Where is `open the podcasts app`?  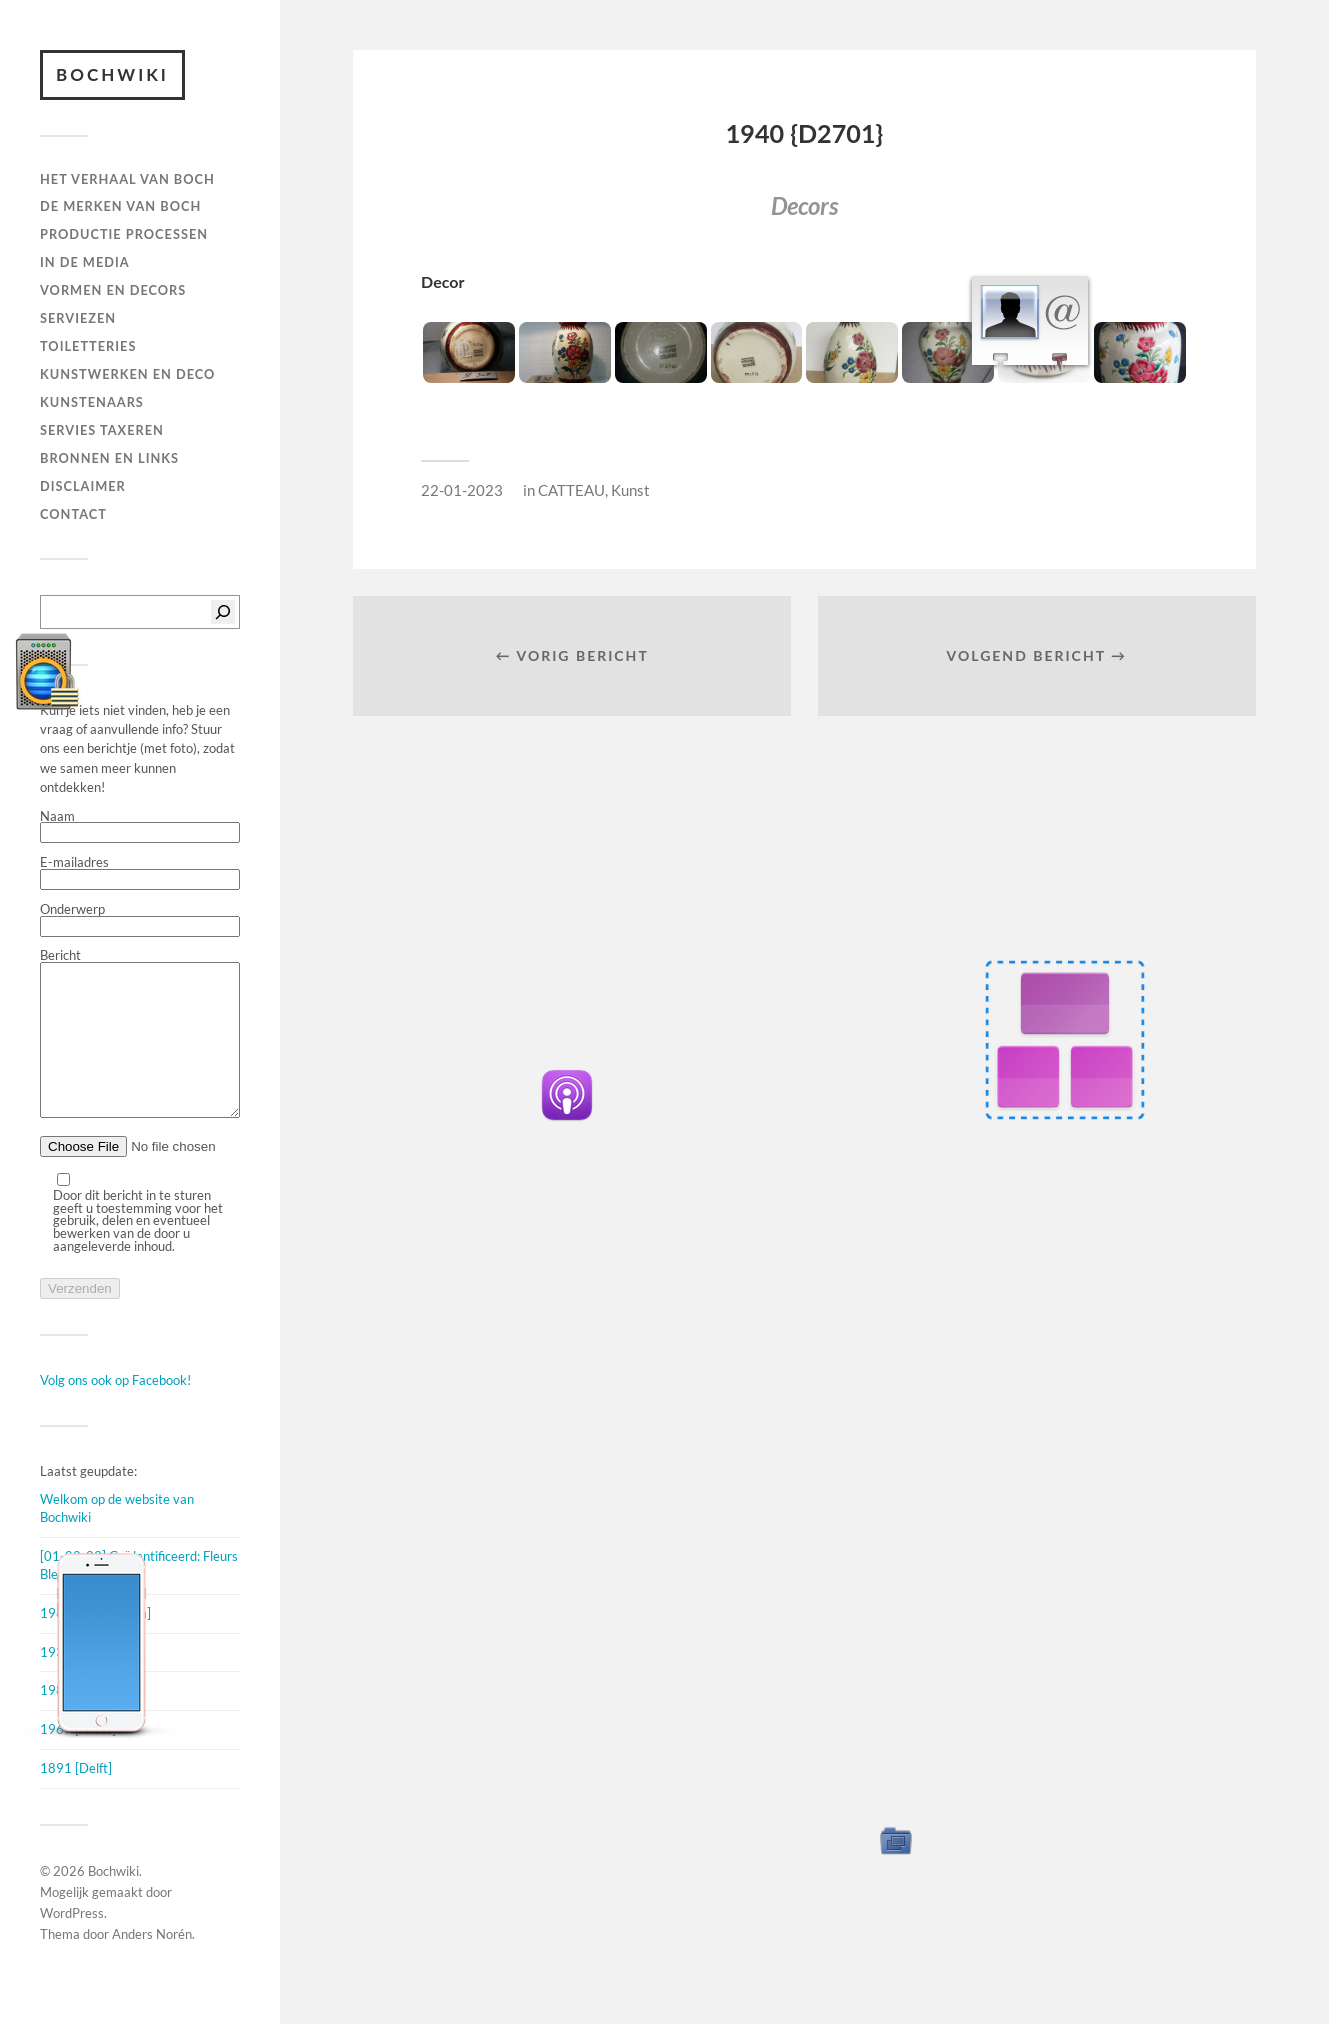
open the podcasts app is located at coordinates (567, 1095).